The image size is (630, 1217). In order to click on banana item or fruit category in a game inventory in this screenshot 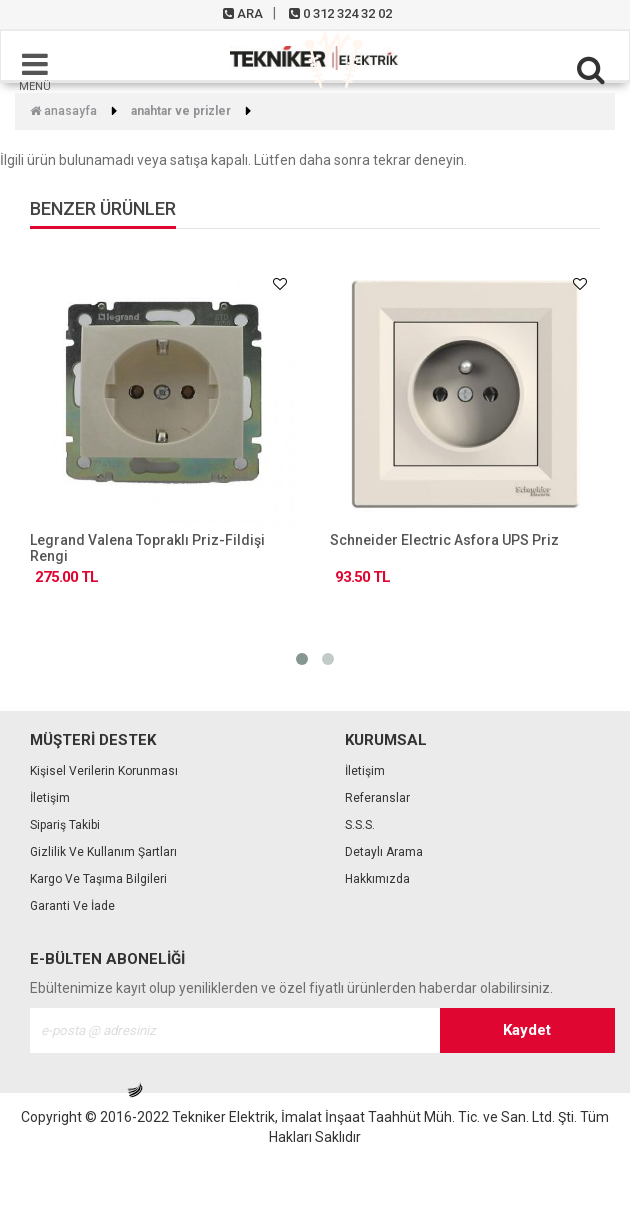, I will do `click(135, 1090)`.